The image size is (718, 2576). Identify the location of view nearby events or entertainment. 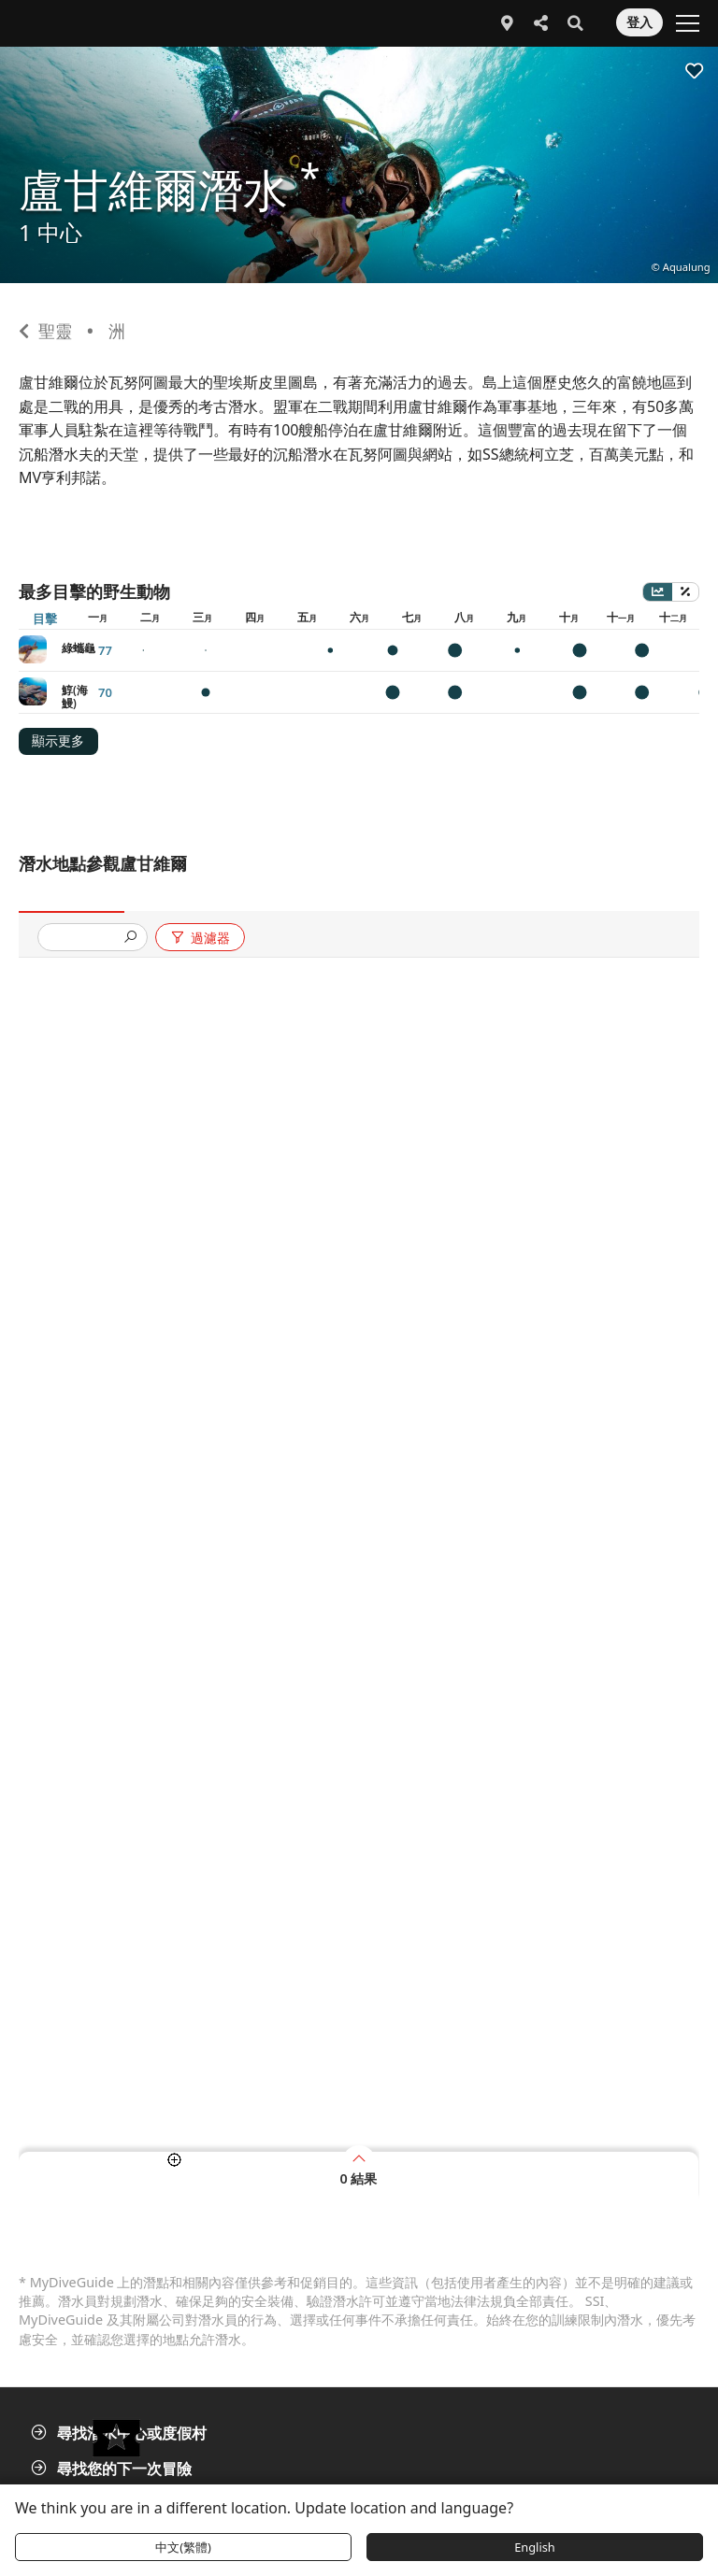
(116, 2438).